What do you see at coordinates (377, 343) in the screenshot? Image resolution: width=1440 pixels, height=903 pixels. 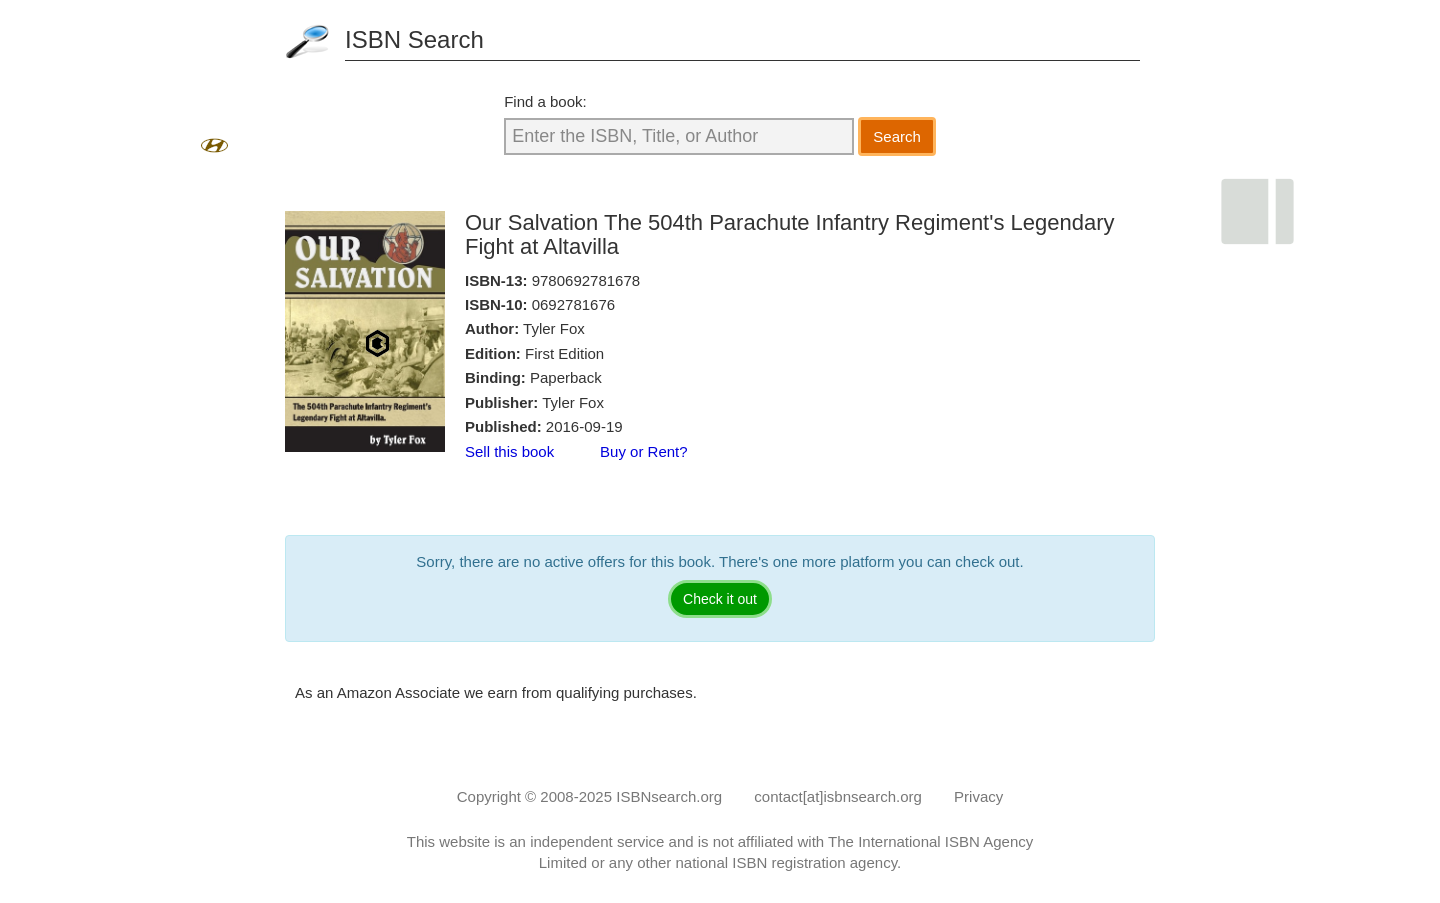 I see `open the Bakaláři school management app` at bounding box center [377, 343].